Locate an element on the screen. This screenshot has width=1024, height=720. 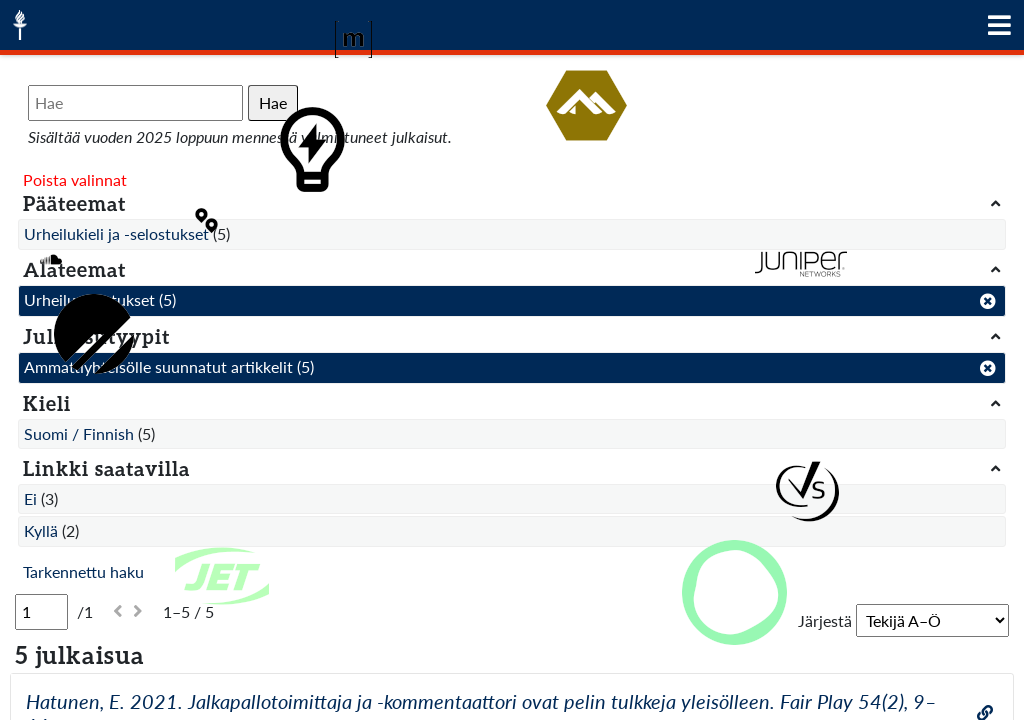
view distance between two locations is located at coordinates (206, 220).